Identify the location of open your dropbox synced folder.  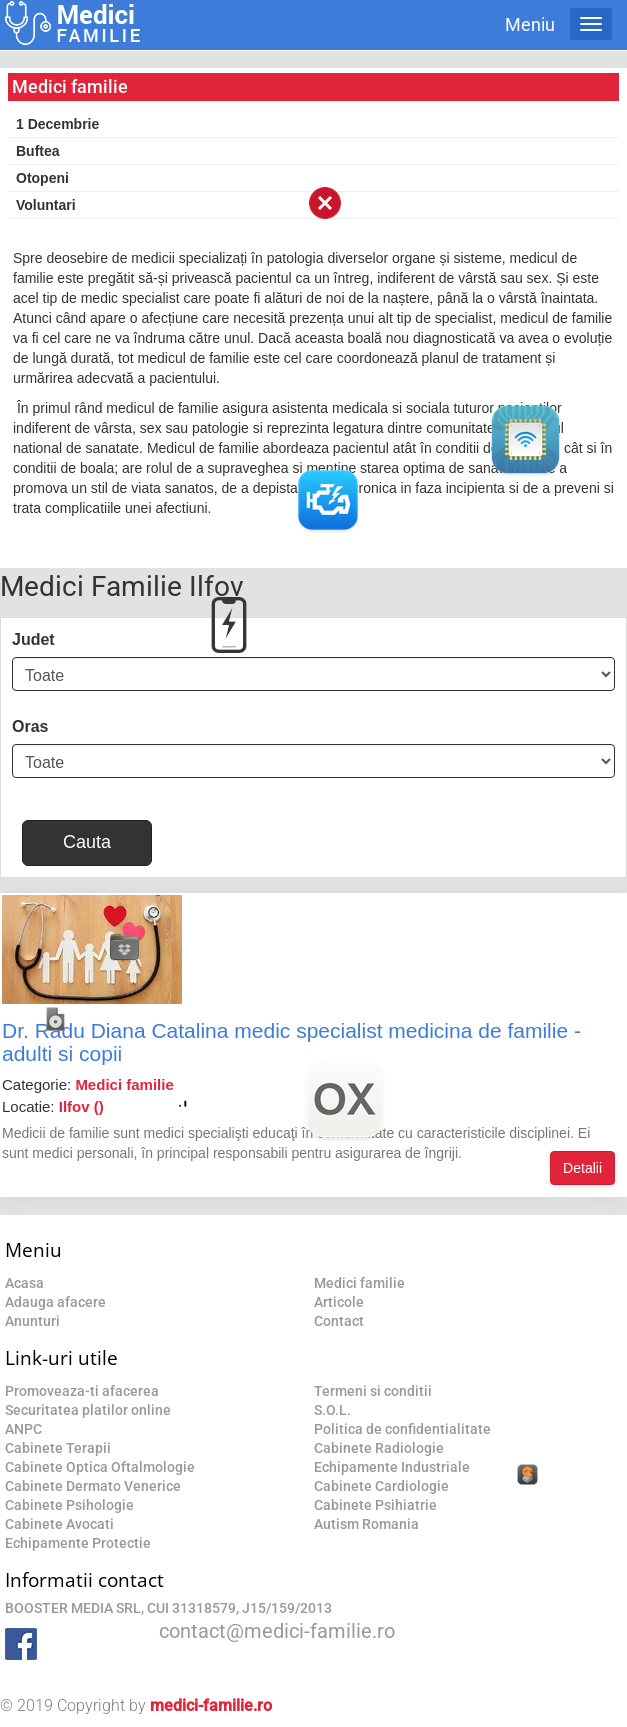
(124, 946).